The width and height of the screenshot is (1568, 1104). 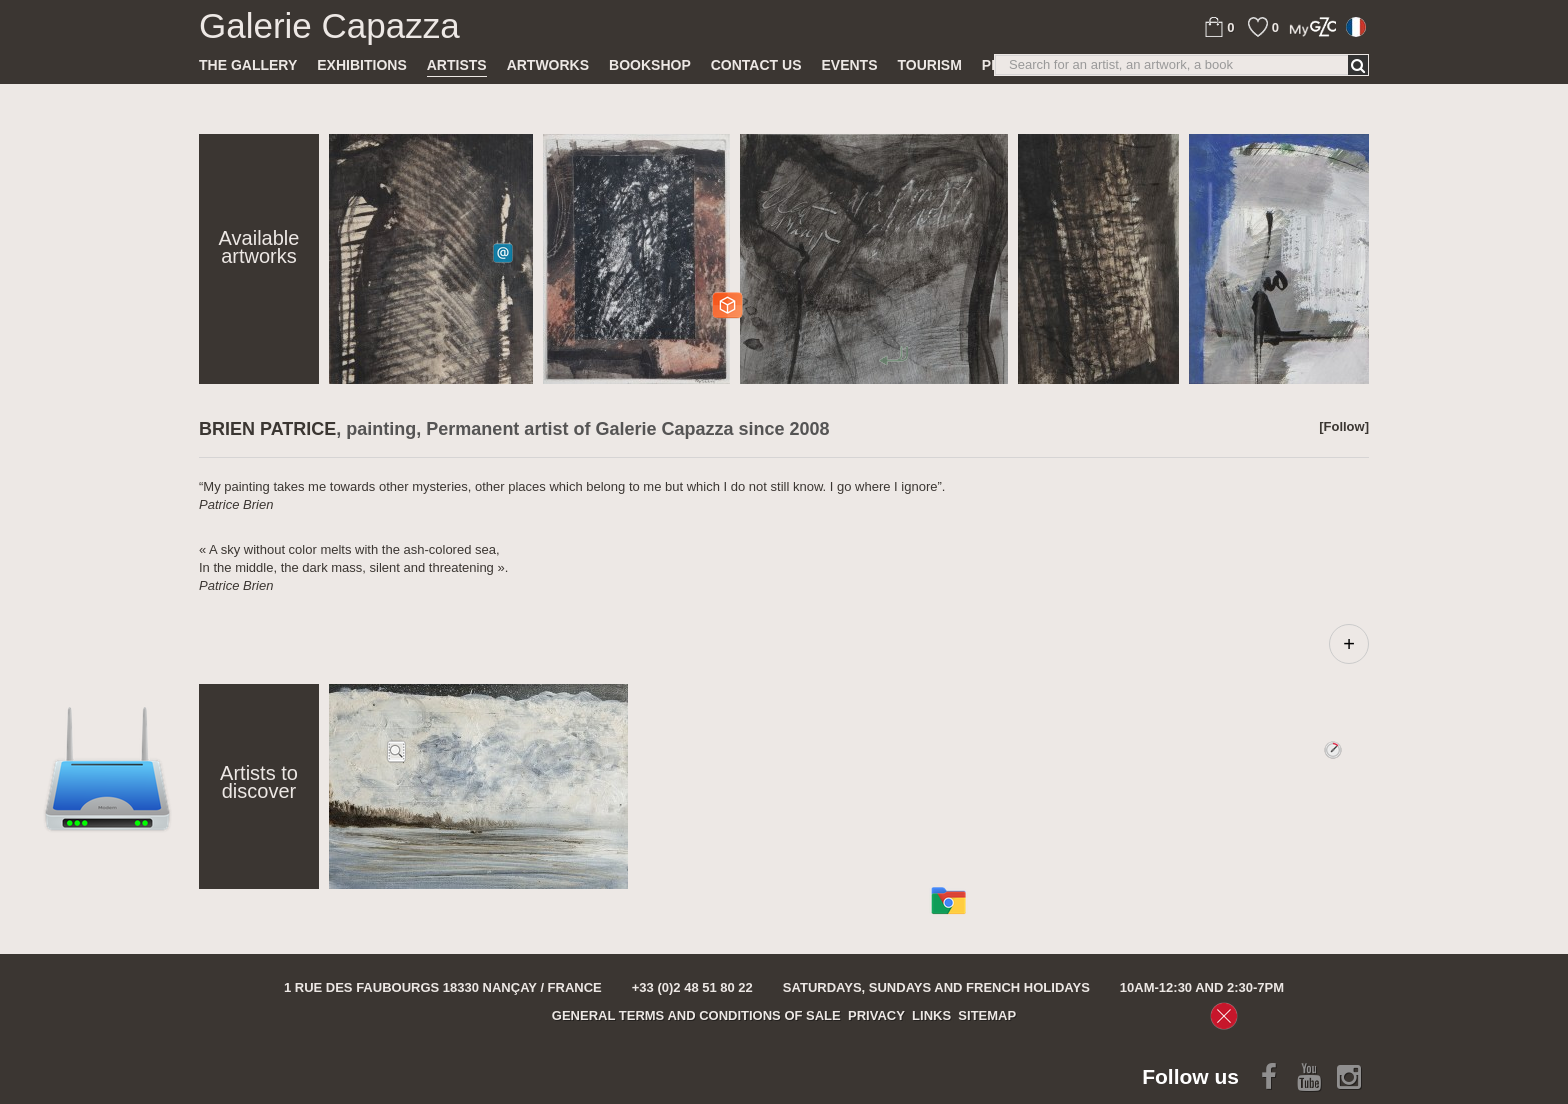 What do you see at coordinates (1224, 1016) in the screenshot?
I see `indicates an Insync synchronization error` at bounding box center [1224, 1016].